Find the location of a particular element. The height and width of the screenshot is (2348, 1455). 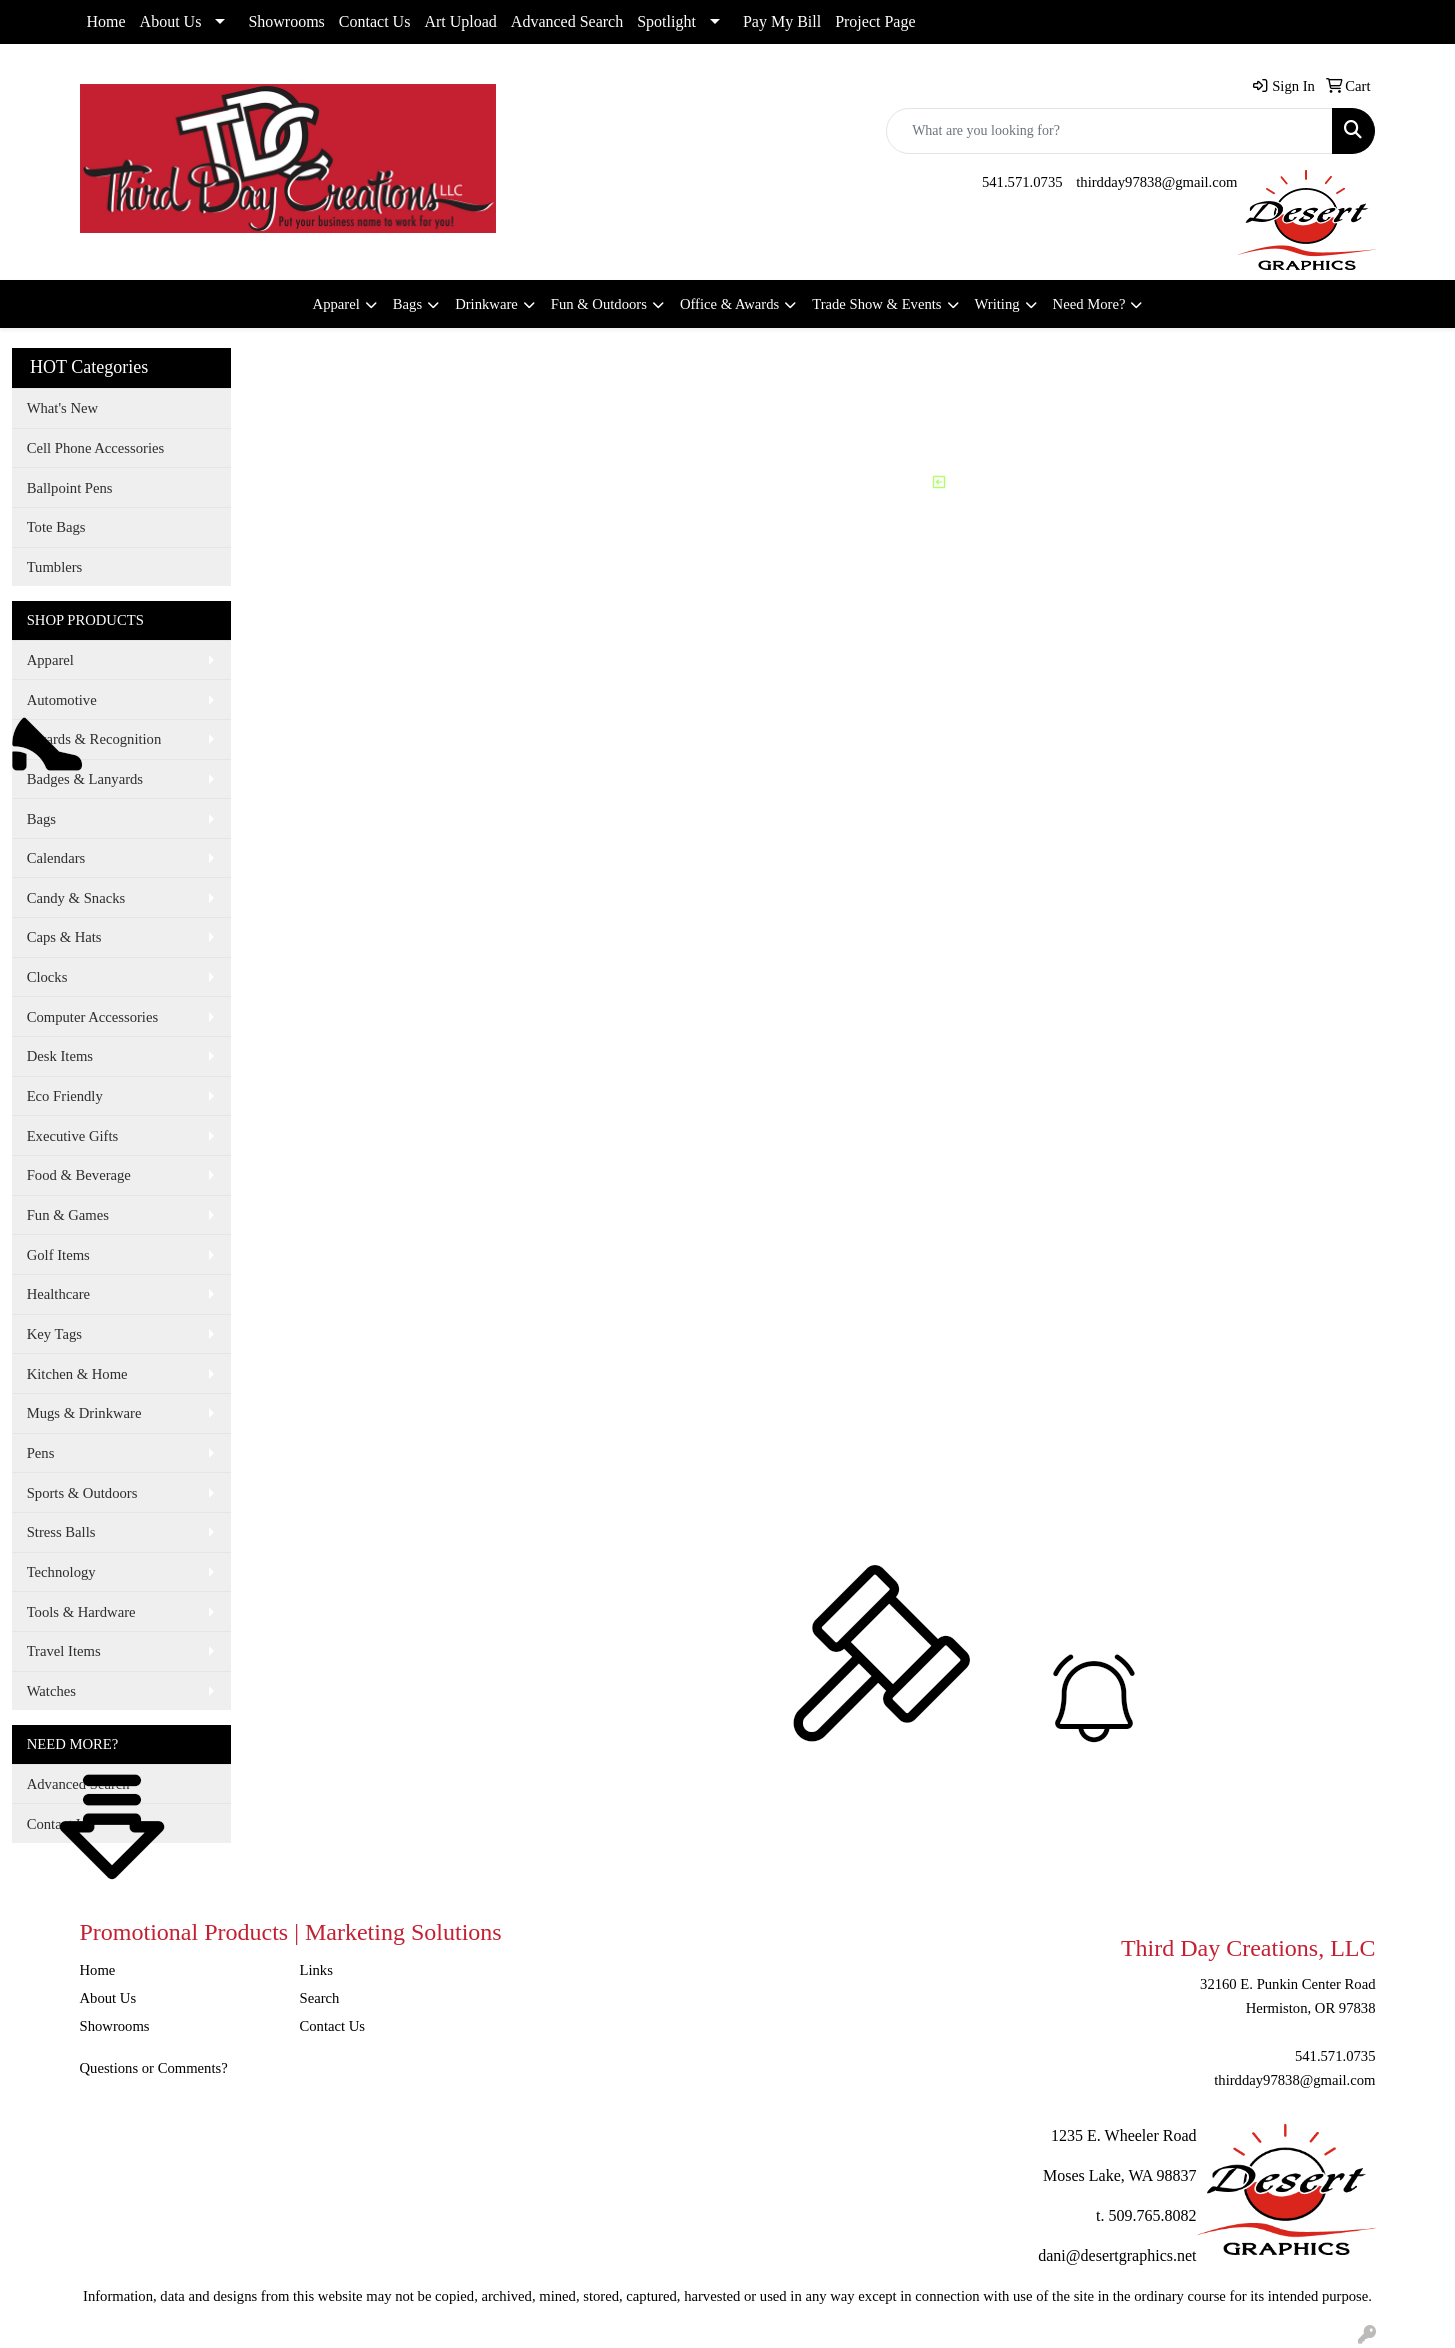

access legal or terms of service information is located at coordinates (875, 1660).